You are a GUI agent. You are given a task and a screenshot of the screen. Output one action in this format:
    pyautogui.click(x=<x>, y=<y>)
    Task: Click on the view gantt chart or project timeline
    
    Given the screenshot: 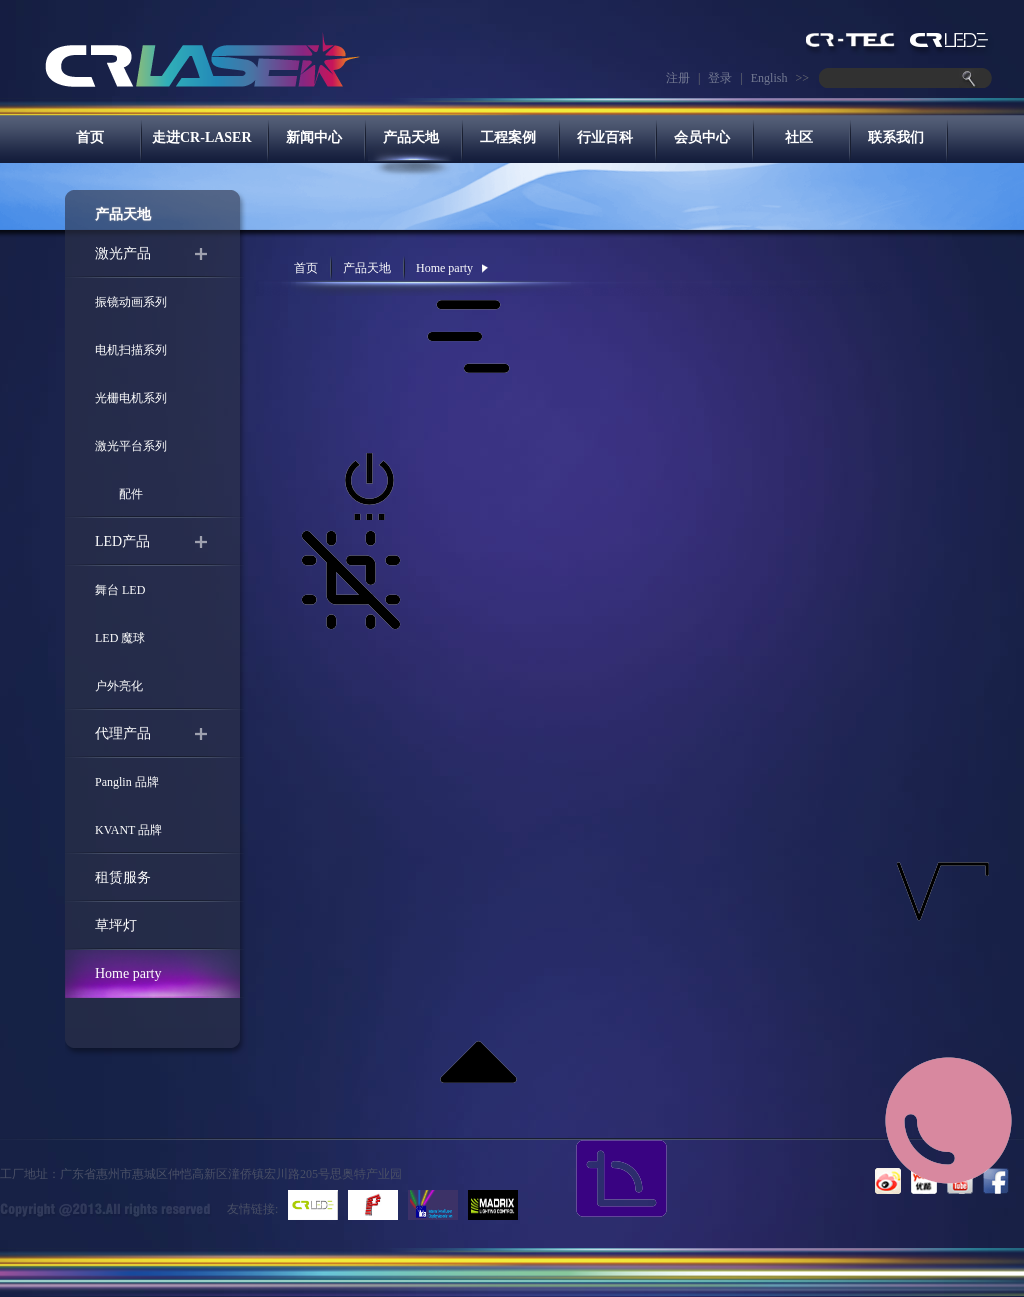 What is the action you would take?
    pyautogui.click(x=468, y=336)
    